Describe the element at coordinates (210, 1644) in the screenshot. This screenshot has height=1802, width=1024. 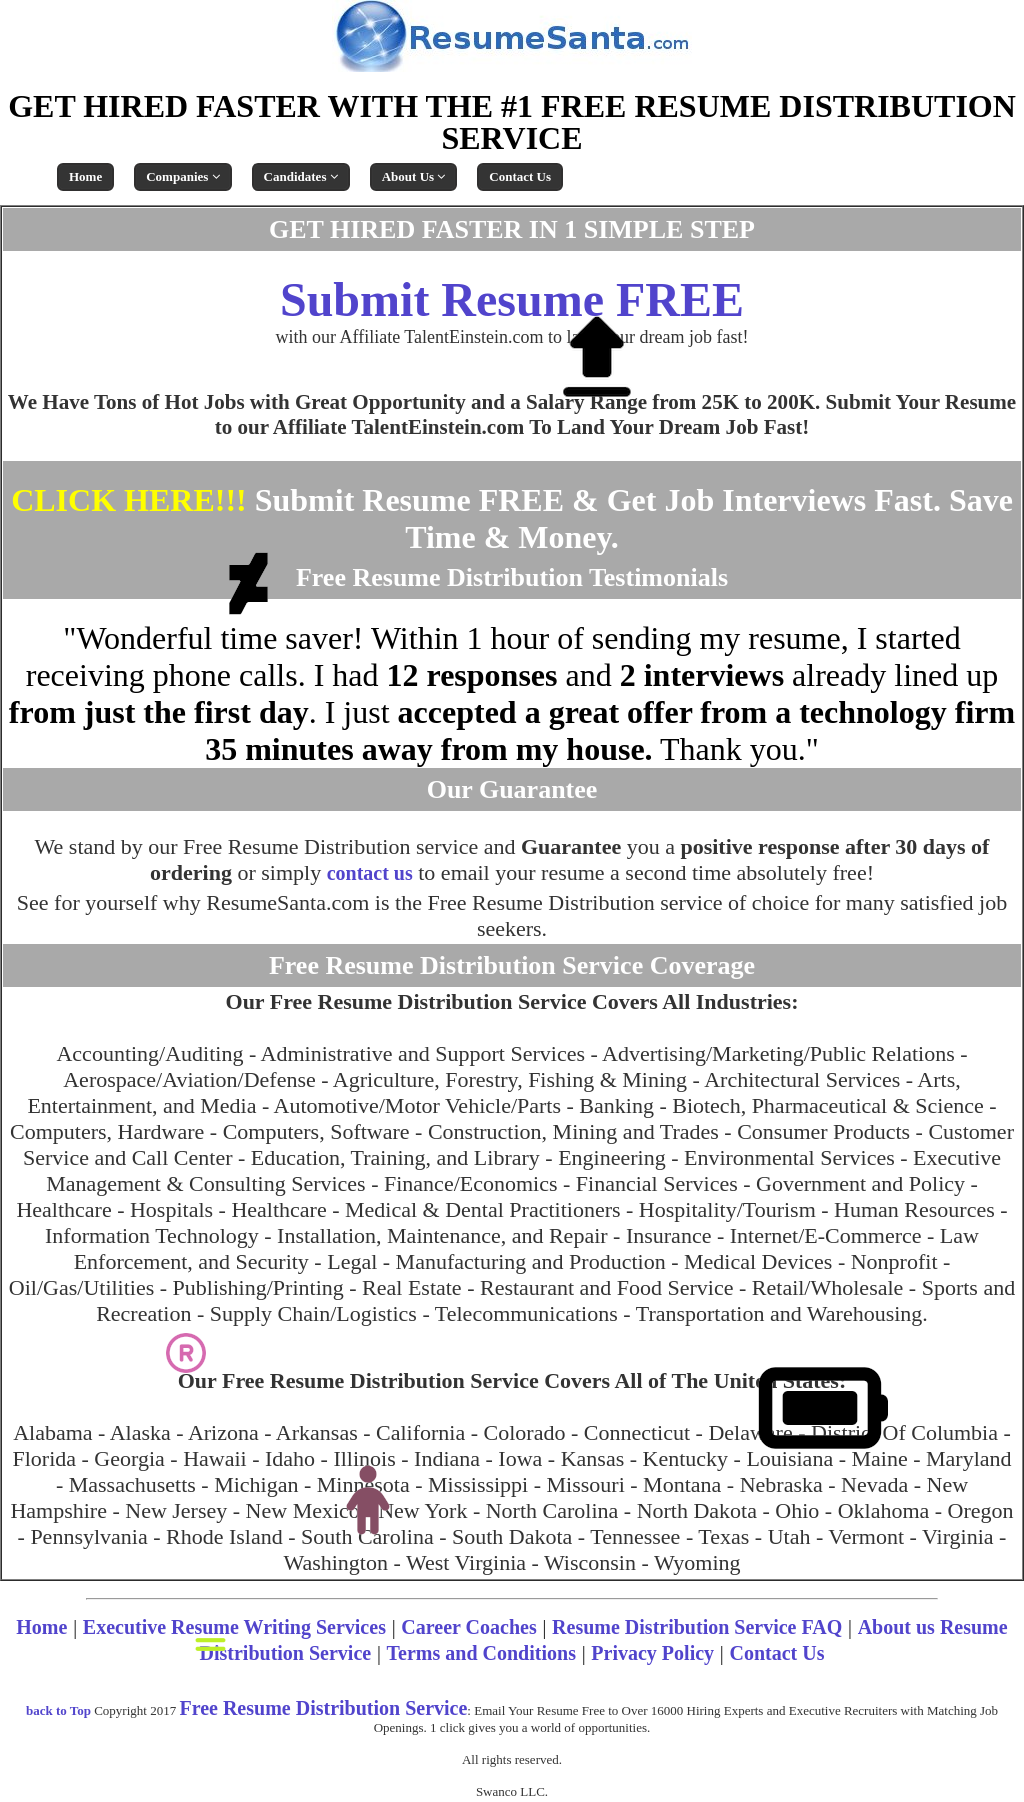
I see `drag to reorder or rearrange items` at that location.